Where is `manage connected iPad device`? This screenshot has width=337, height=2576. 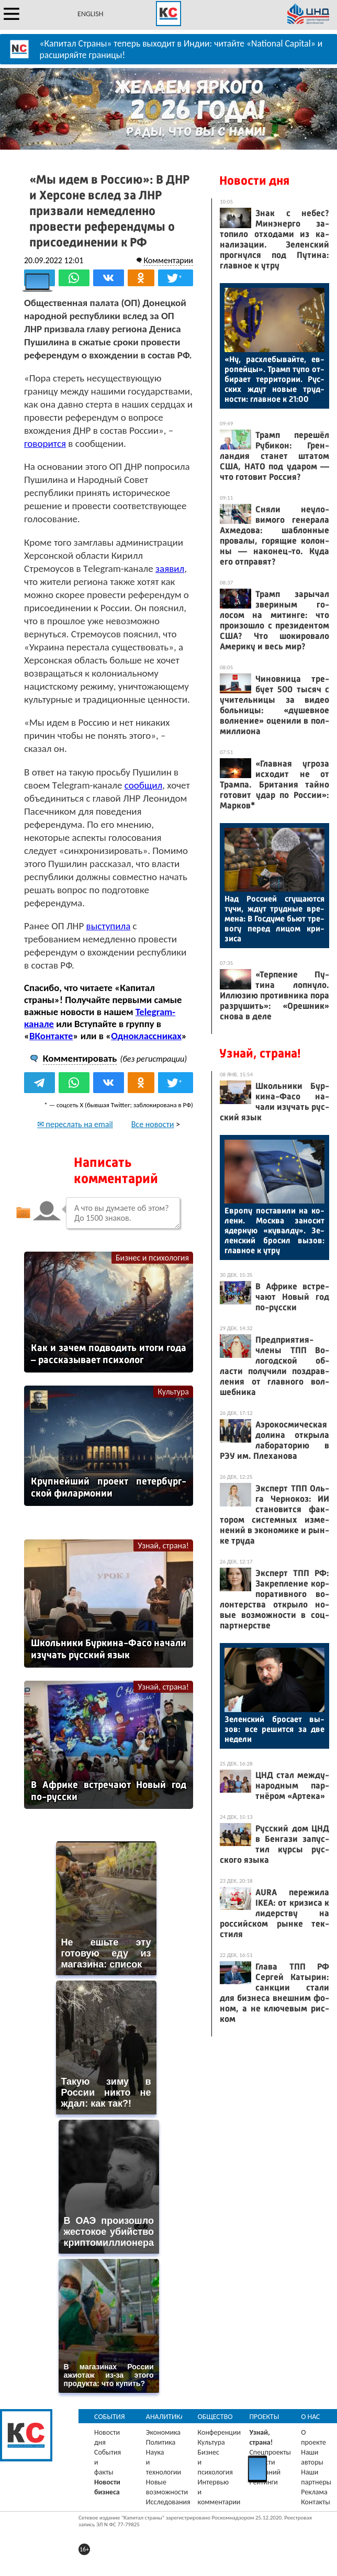
manage connected iPad device is located at coordinates (257, 2469).